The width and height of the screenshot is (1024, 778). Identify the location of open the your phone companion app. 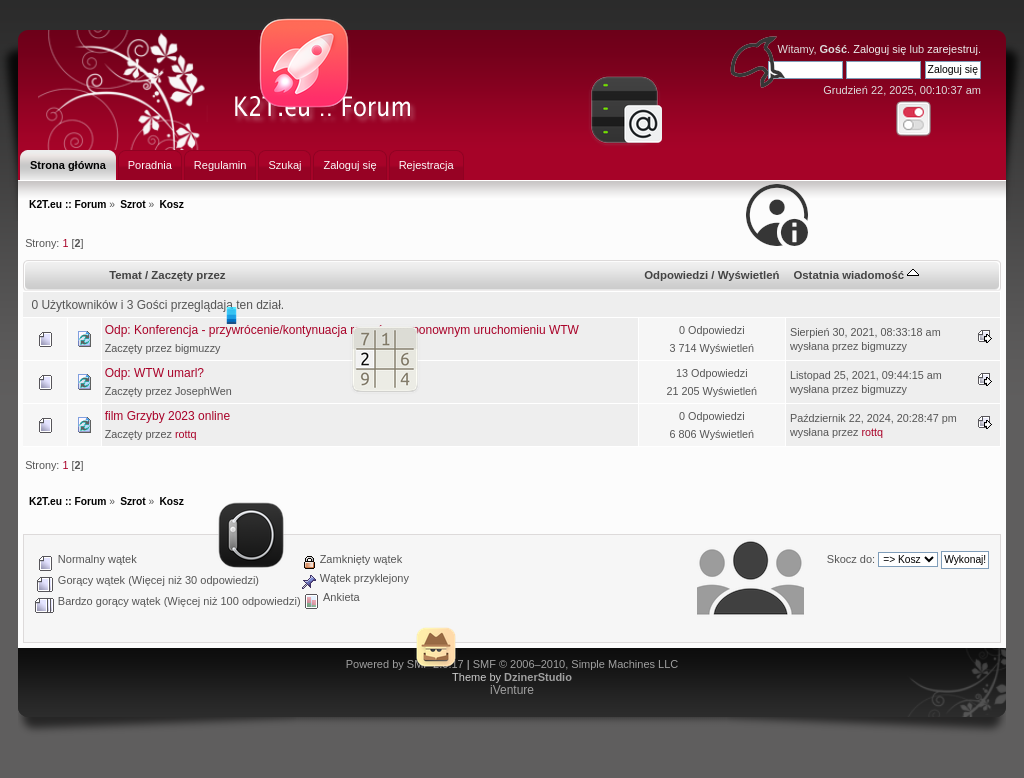
(231, 315).